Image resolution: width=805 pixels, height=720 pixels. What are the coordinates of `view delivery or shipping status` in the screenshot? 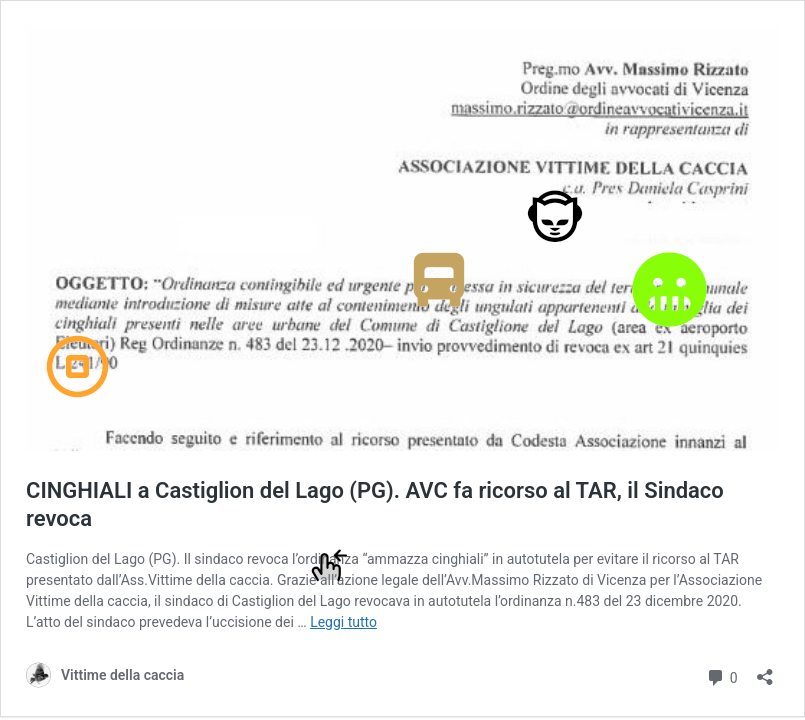 It's located at (439, 278).